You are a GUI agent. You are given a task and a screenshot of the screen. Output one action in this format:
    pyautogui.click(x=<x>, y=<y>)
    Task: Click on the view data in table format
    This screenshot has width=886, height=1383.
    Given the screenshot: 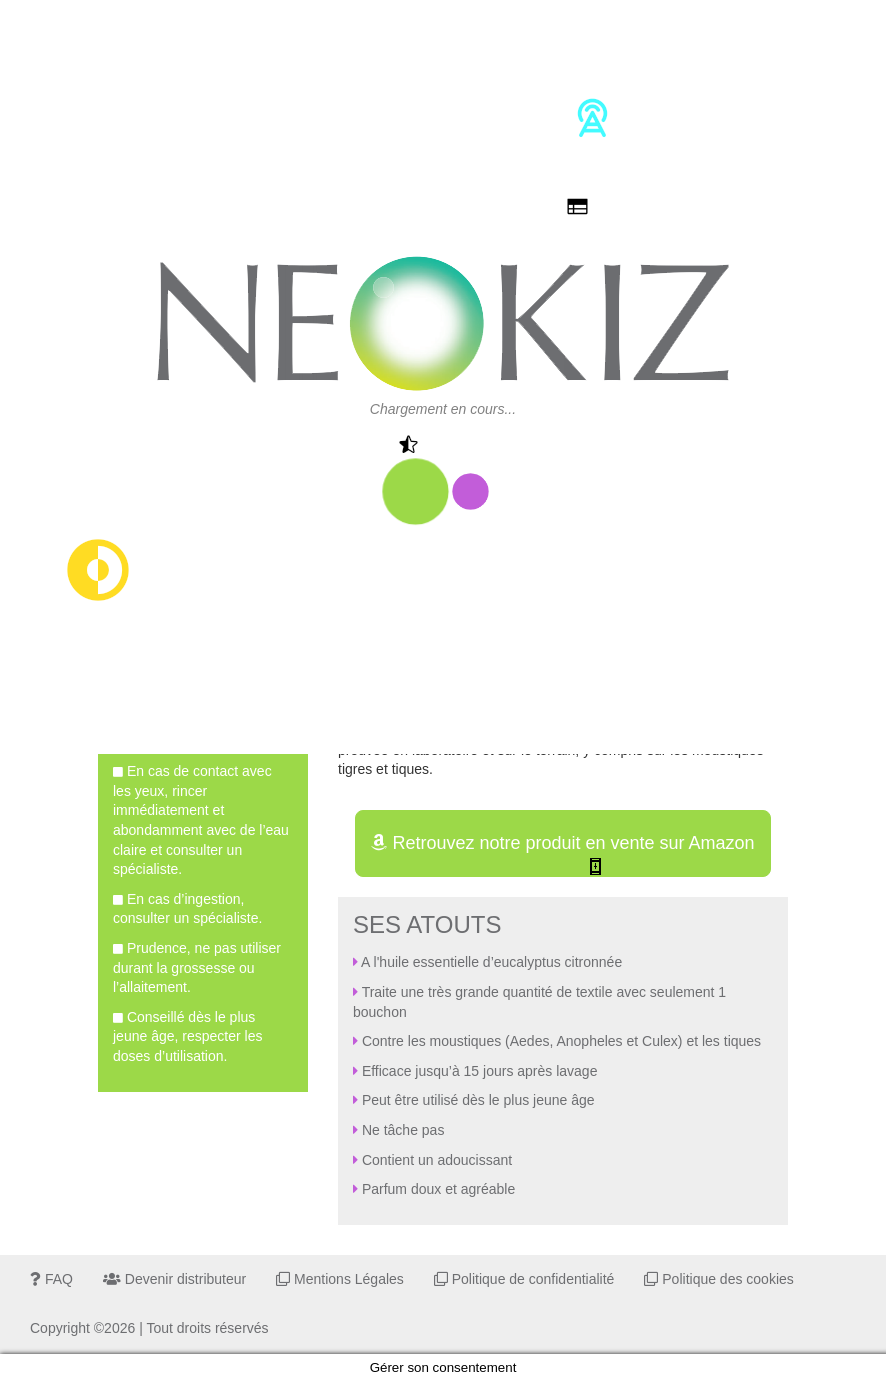 What is the action you would take?
    pyautogui.click(x=577, y=206)
    